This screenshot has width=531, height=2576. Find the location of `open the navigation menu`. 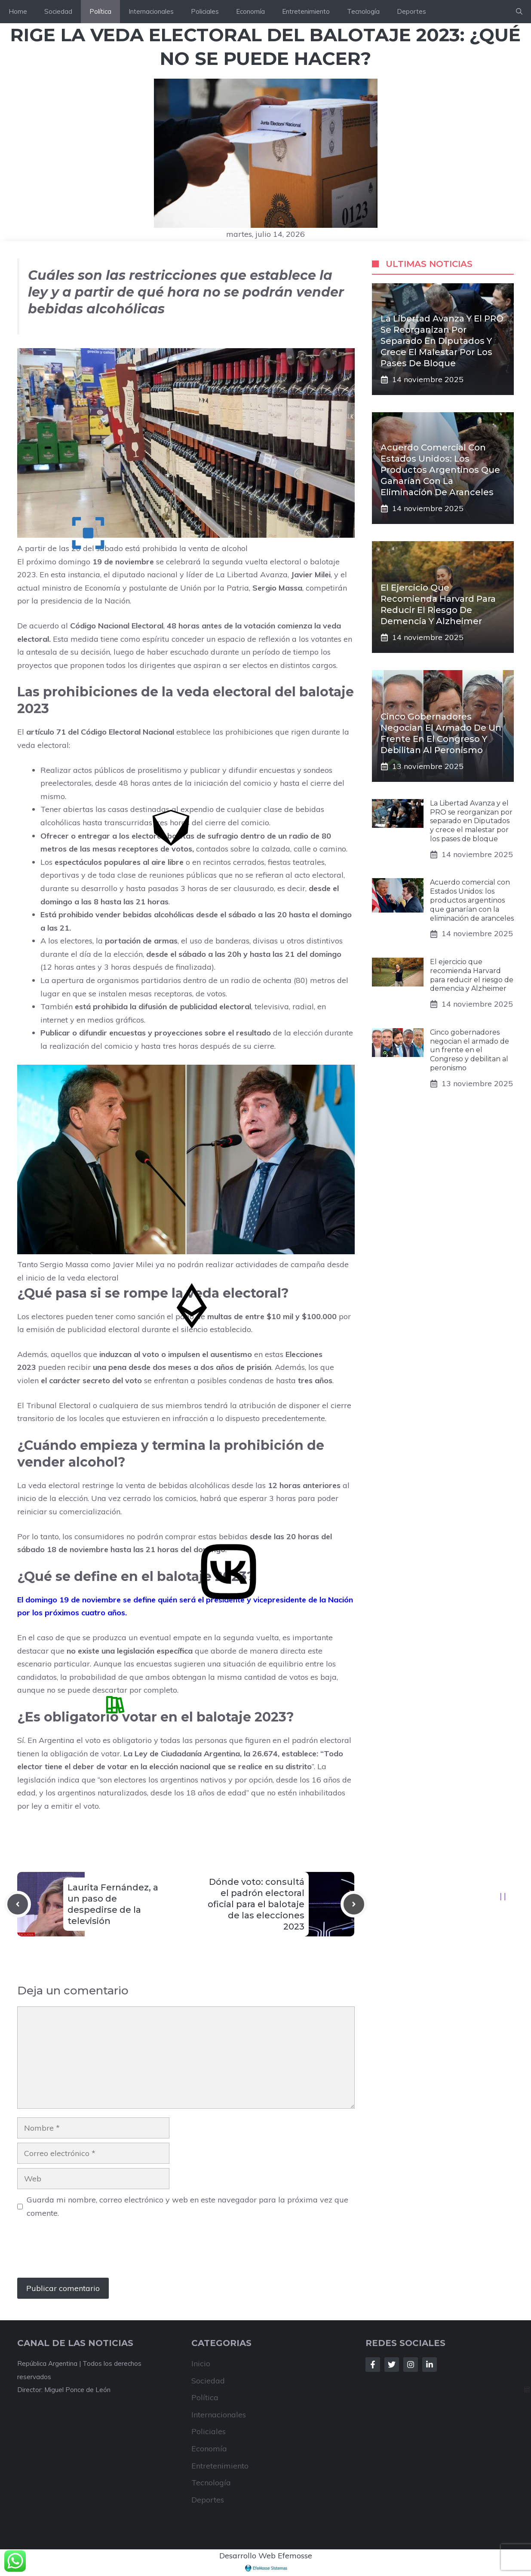

open the navigation menu is located at coordinates (527, 2389).